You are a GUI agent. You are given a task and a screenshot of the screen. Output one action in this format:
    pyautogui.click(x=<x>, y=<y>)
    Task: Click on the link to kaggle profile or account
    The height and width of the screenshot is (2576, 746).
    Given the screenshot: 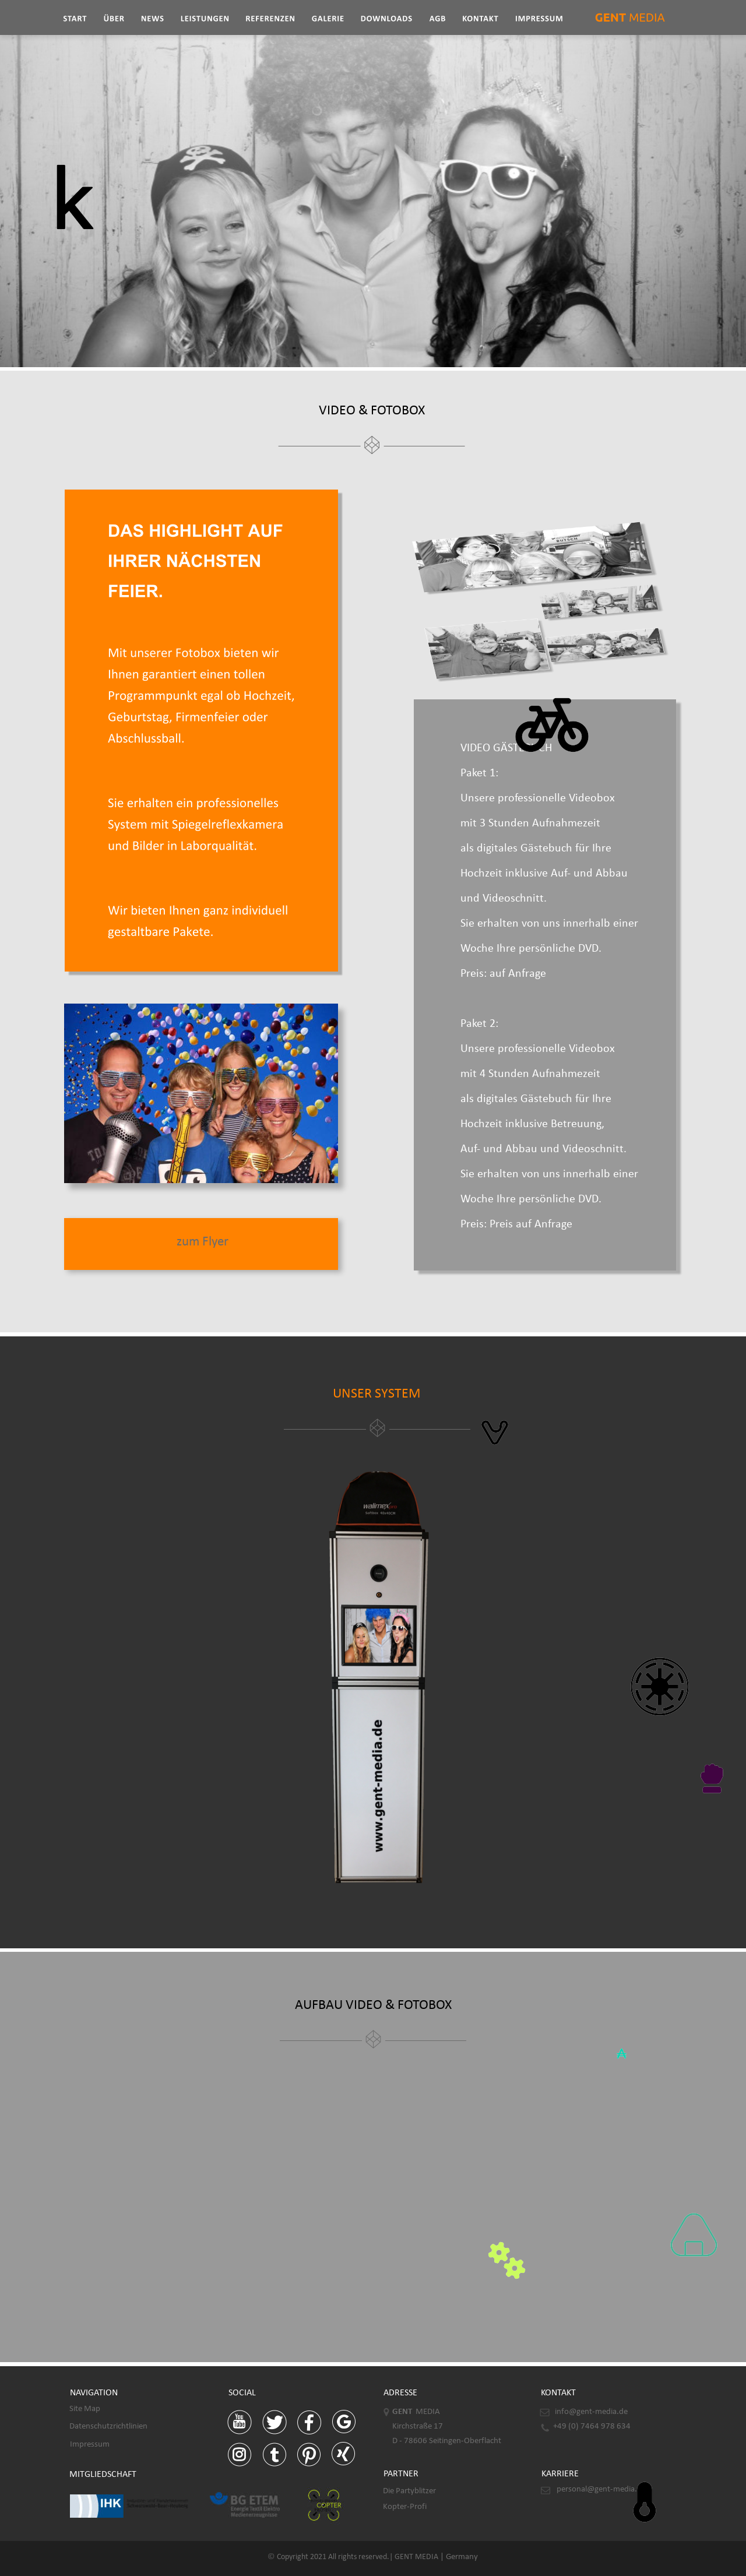 What is the action you would take?
    pyautogui.click(x=75, y=197)
    